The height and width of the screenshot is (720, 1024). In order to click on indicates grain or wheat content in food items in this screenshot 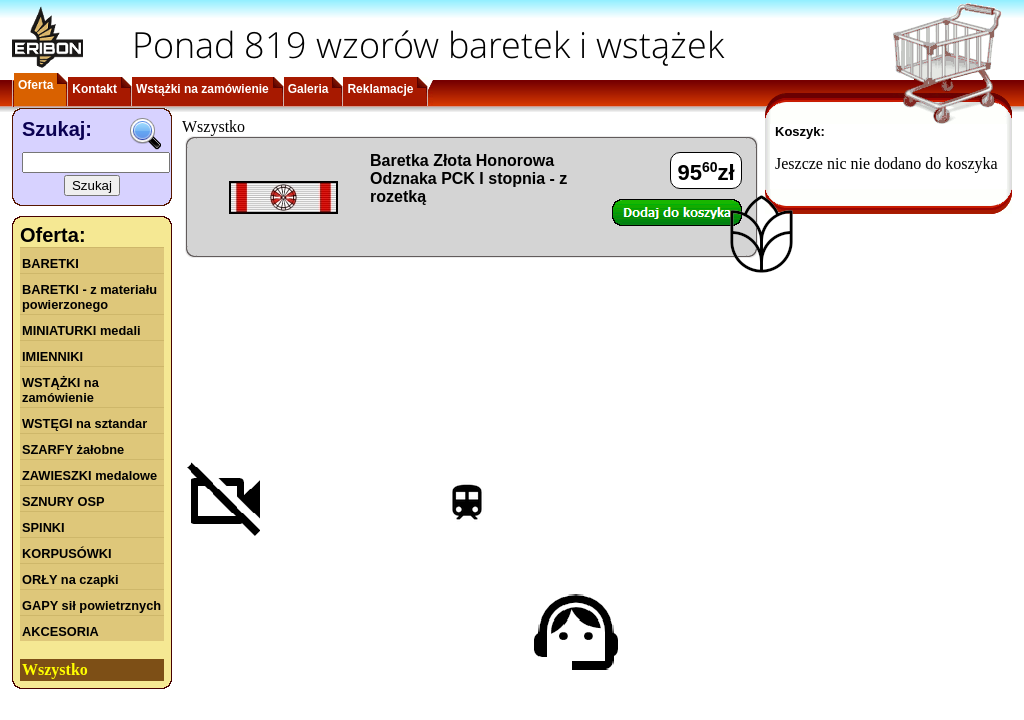, I will do `click(761, 235)`.